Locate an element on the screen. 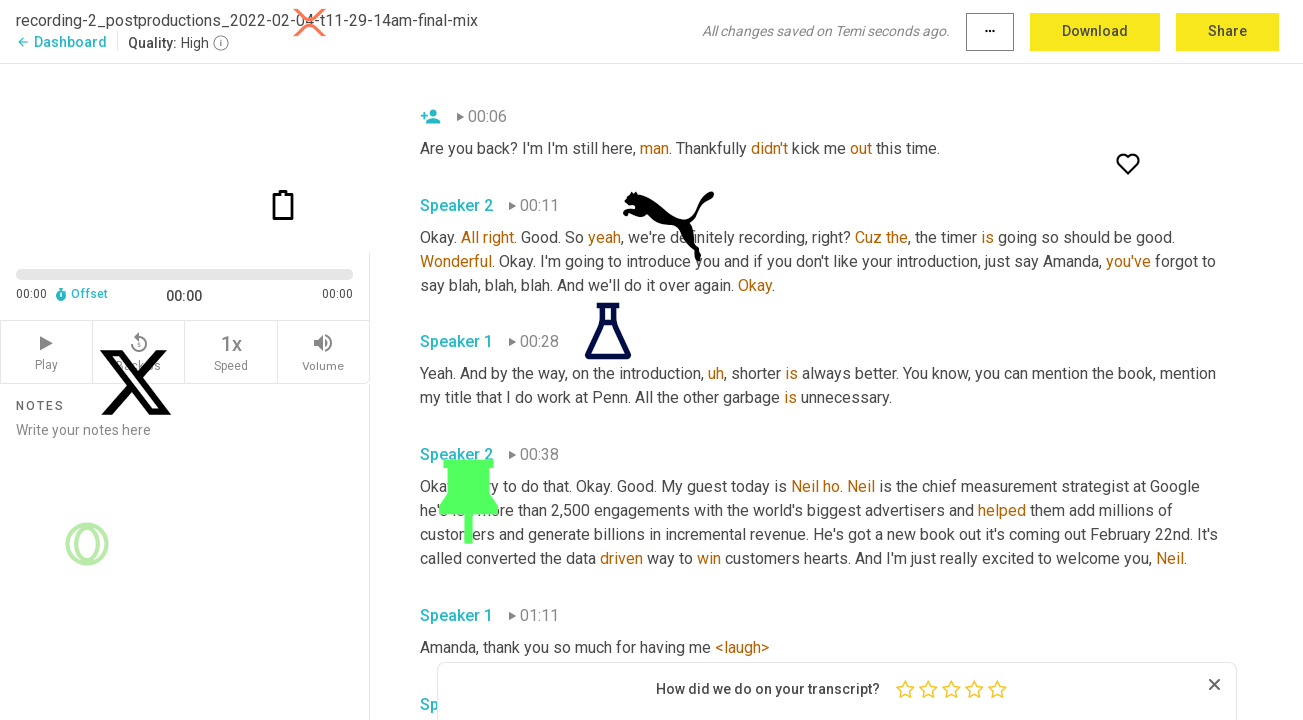 The width and height of the screenshot is (1303, 720). share to X (formerly Twitter) is located at coordinates (135, 382).